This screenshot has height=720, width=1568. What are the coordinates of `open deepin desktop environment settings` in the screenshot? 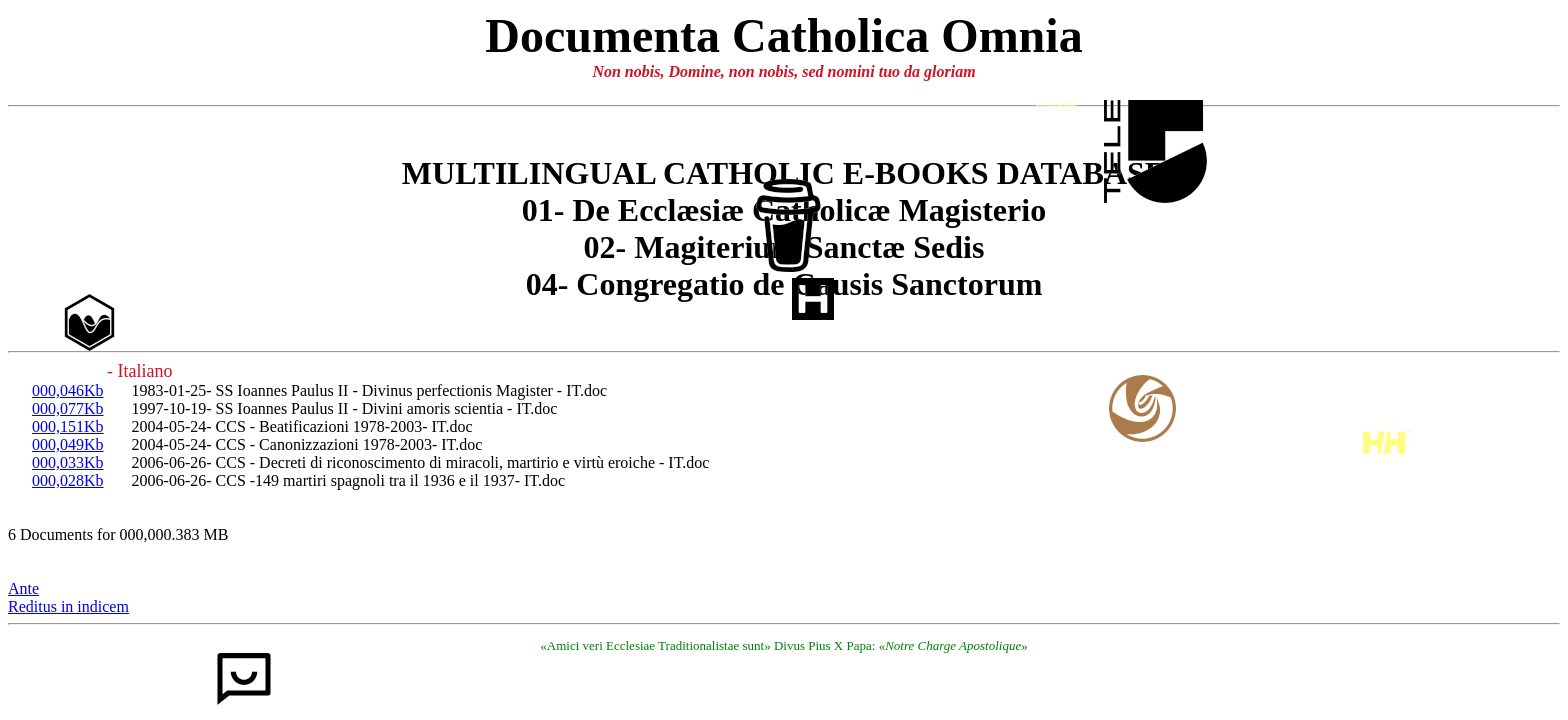 It's located at (1142, 408).